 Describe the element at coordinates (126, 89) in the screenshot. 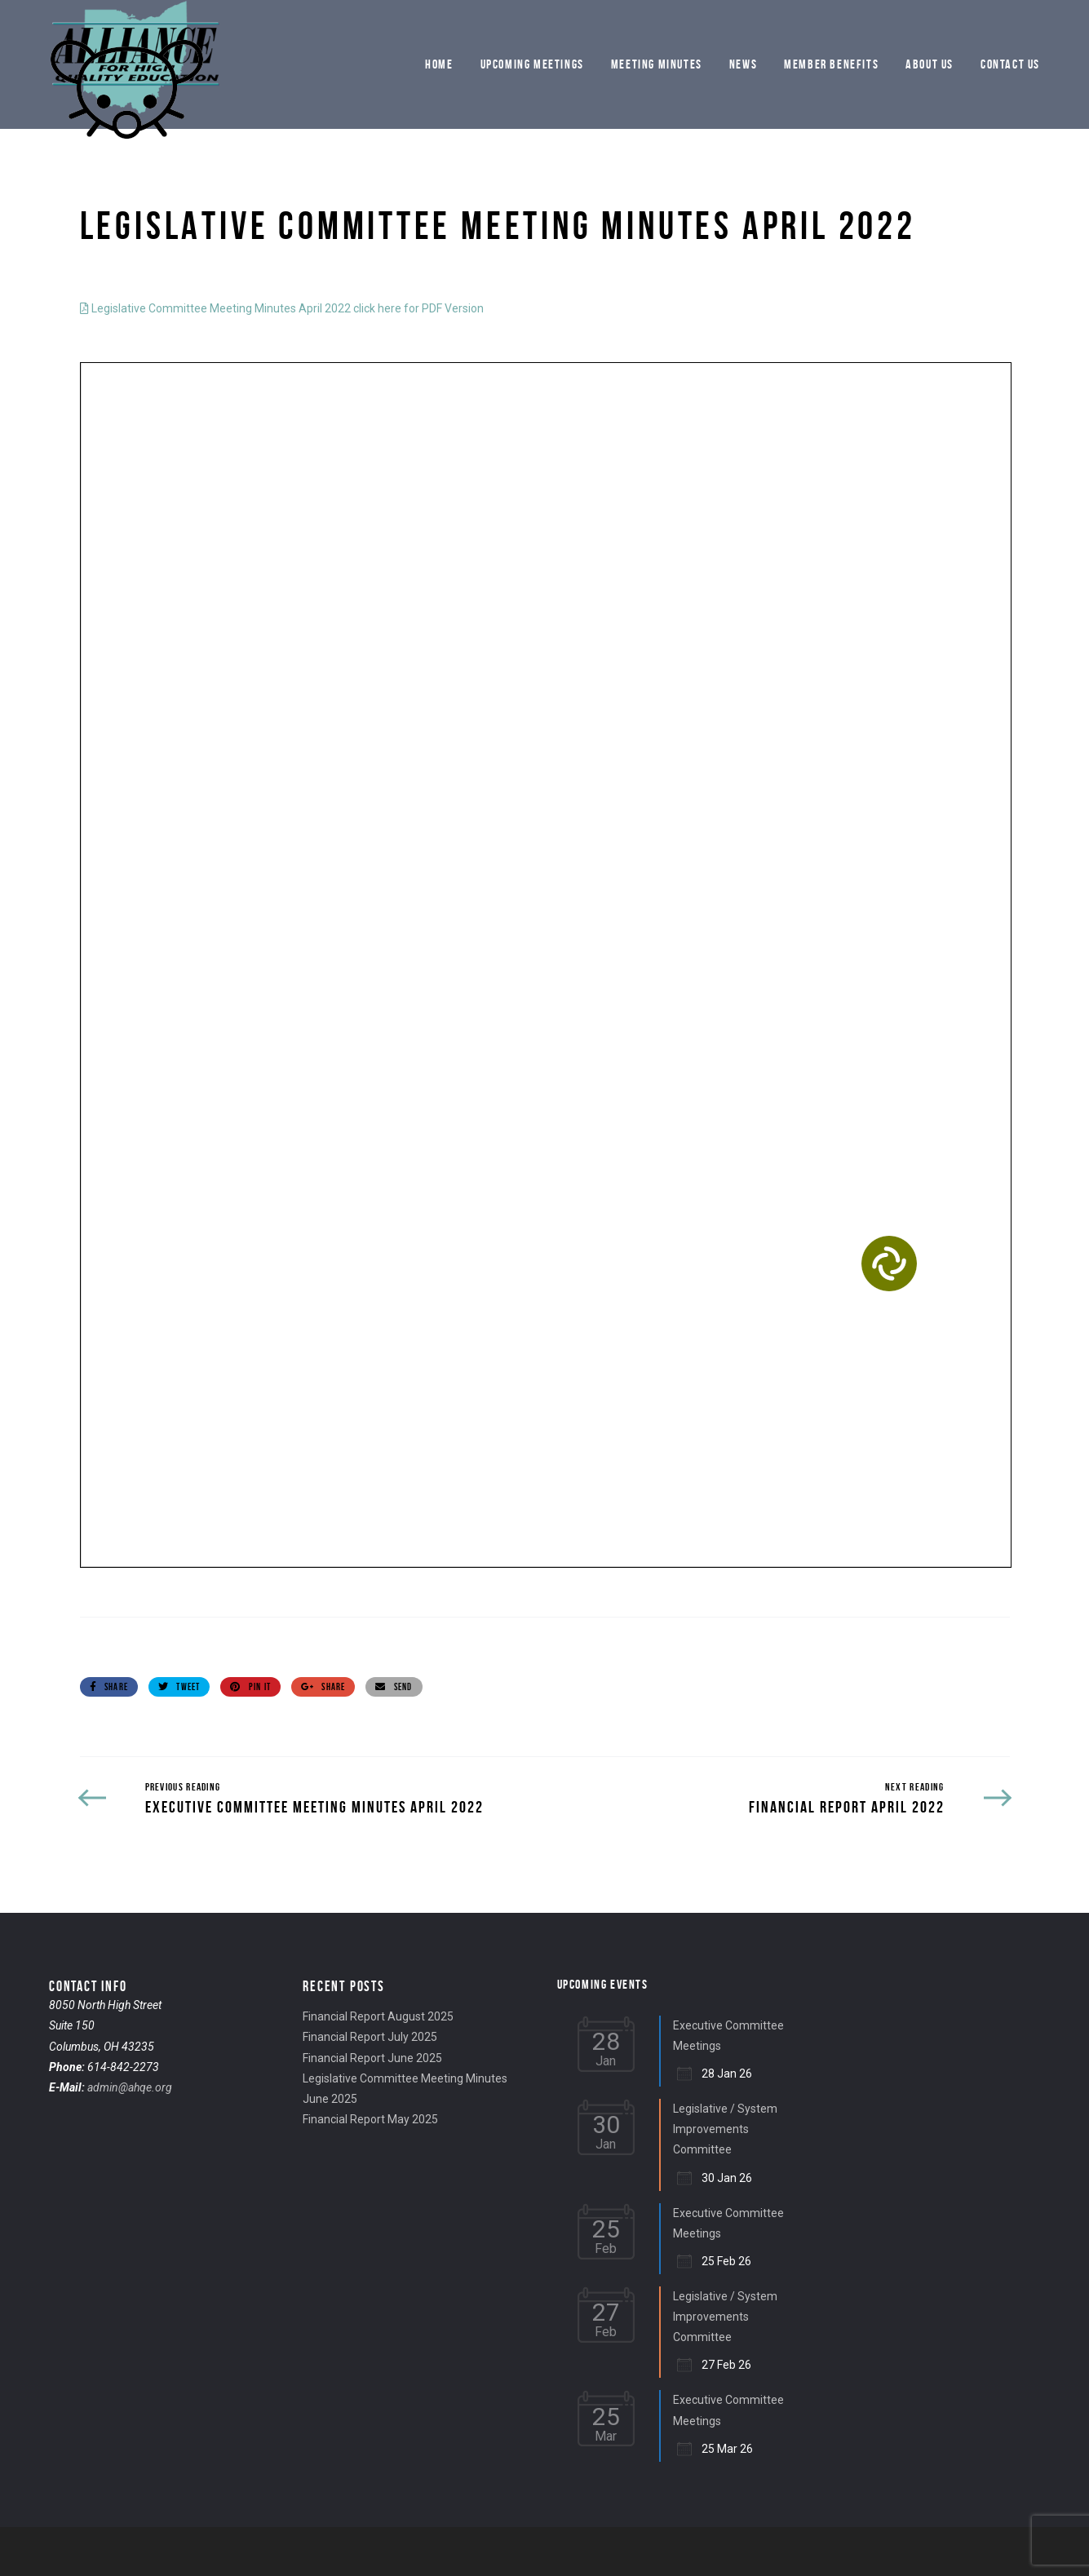

I see `open the Lemmy app` at that location.